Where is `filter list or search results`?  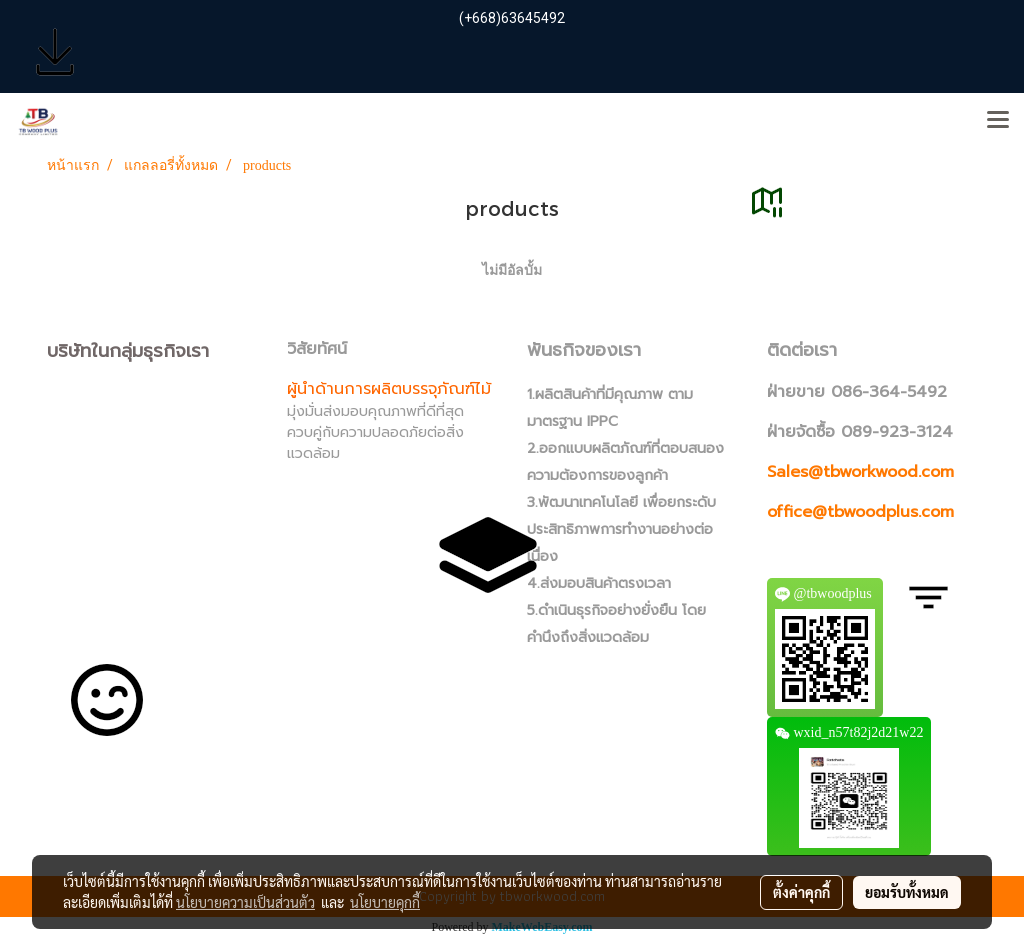 filter list or search results is located at coordinates (928, 597).